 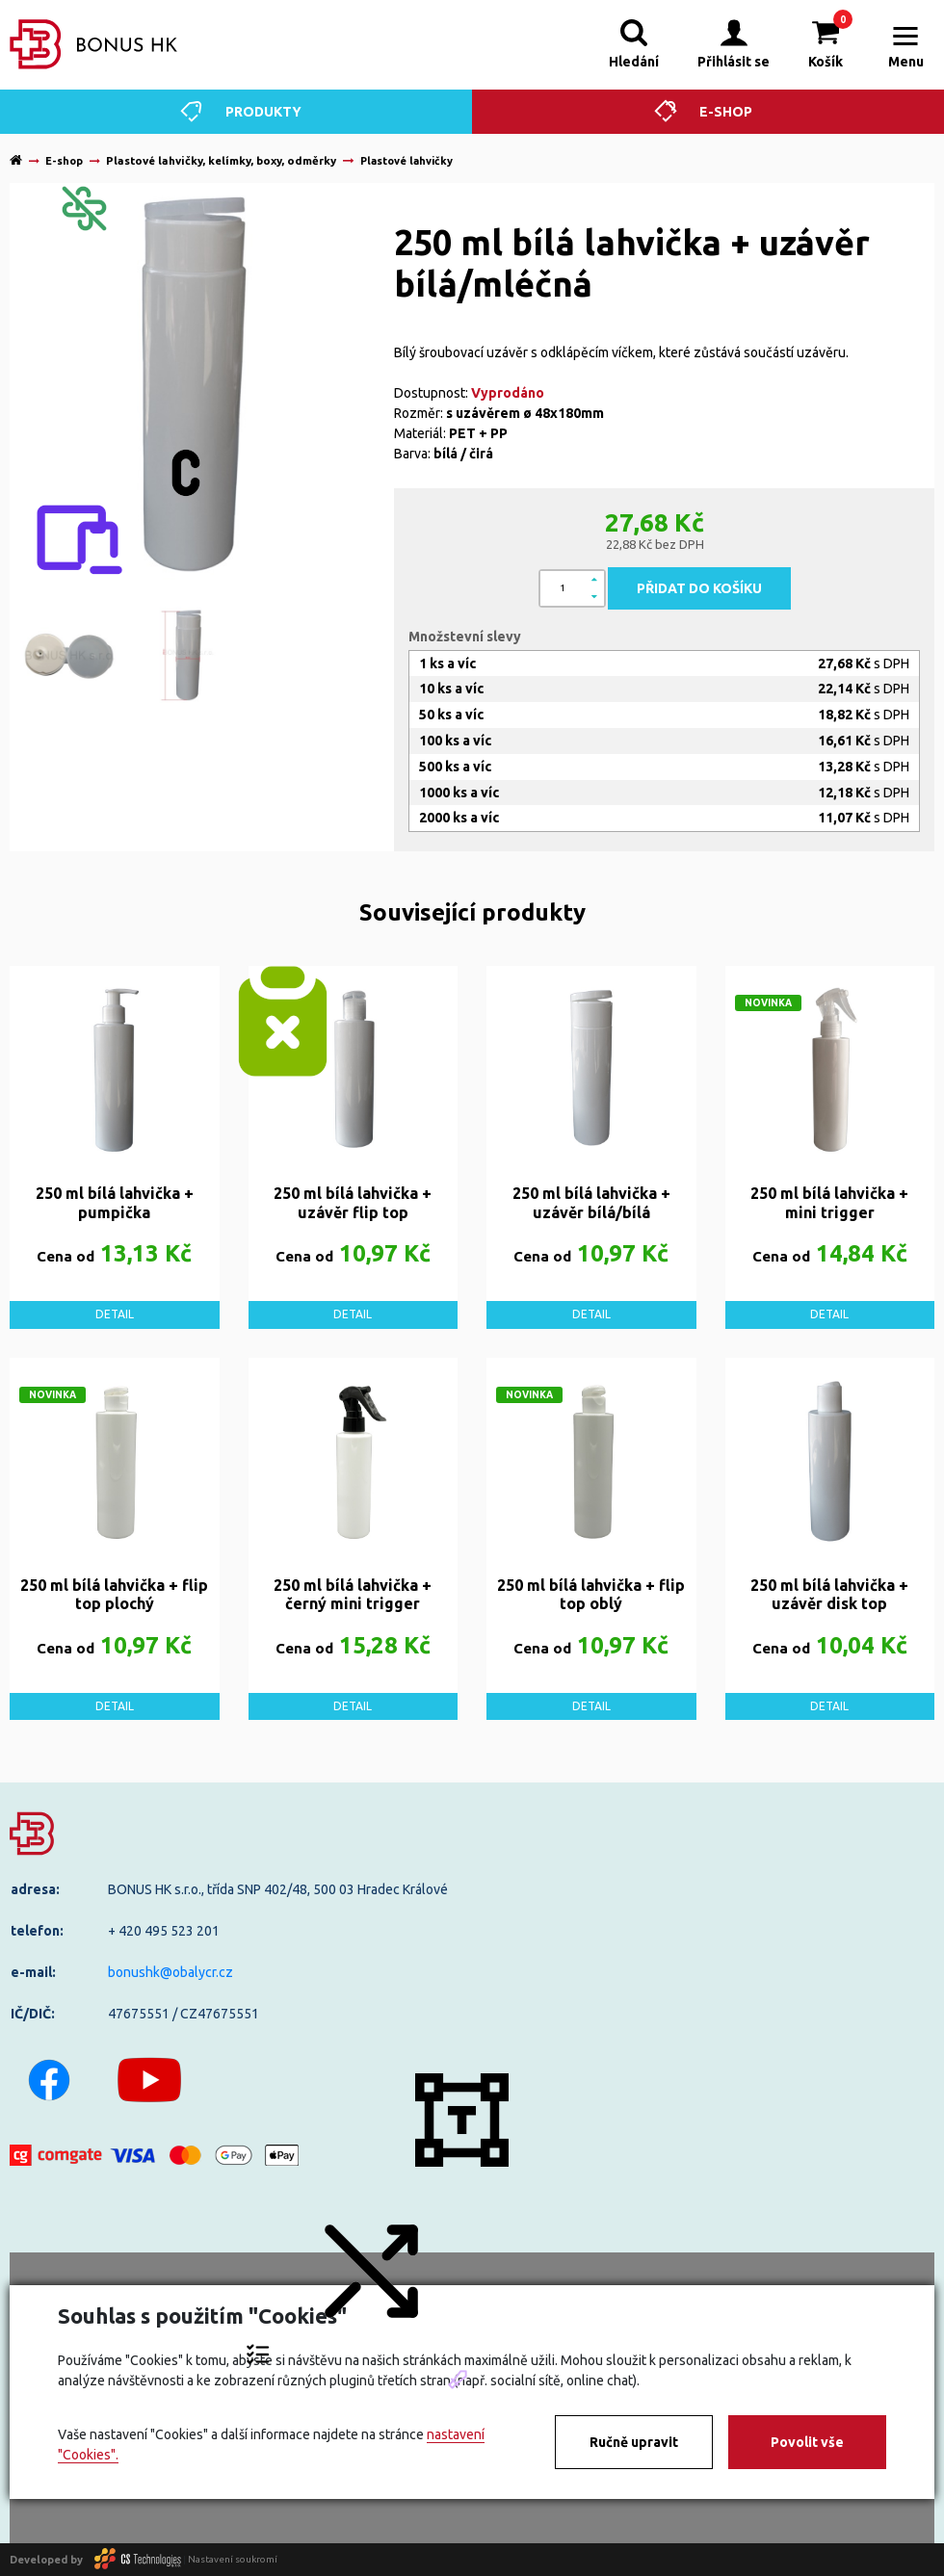 I want to click on remove a device from your account, so click(x=77, y=541).